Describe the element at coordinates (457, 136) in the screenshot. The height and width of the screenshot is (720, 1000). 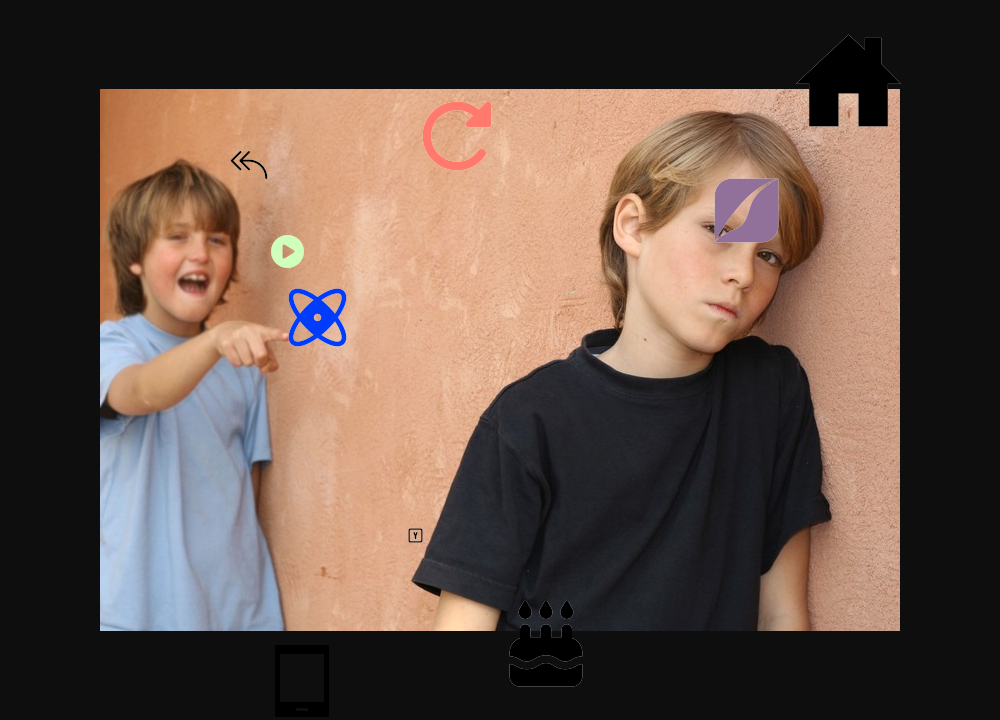
I see `redo the last action` at that location.